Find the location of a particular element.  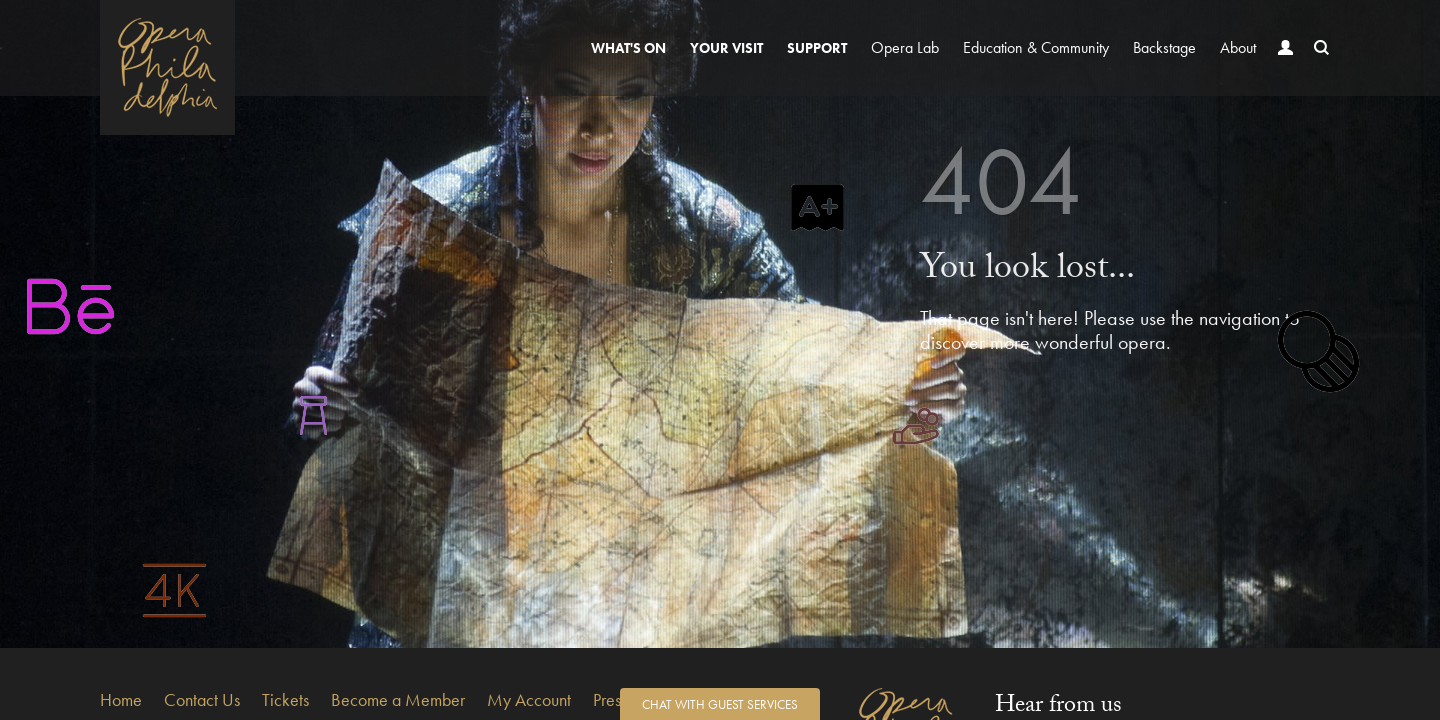

visit behance portfolio is located at coordinates (67, 306).